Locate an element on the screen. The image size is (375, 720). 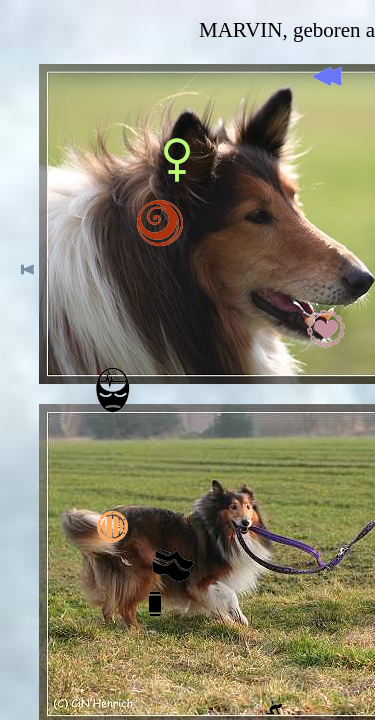
indicates player is in a coma or unconscious state is located at coordinates (112, 390).